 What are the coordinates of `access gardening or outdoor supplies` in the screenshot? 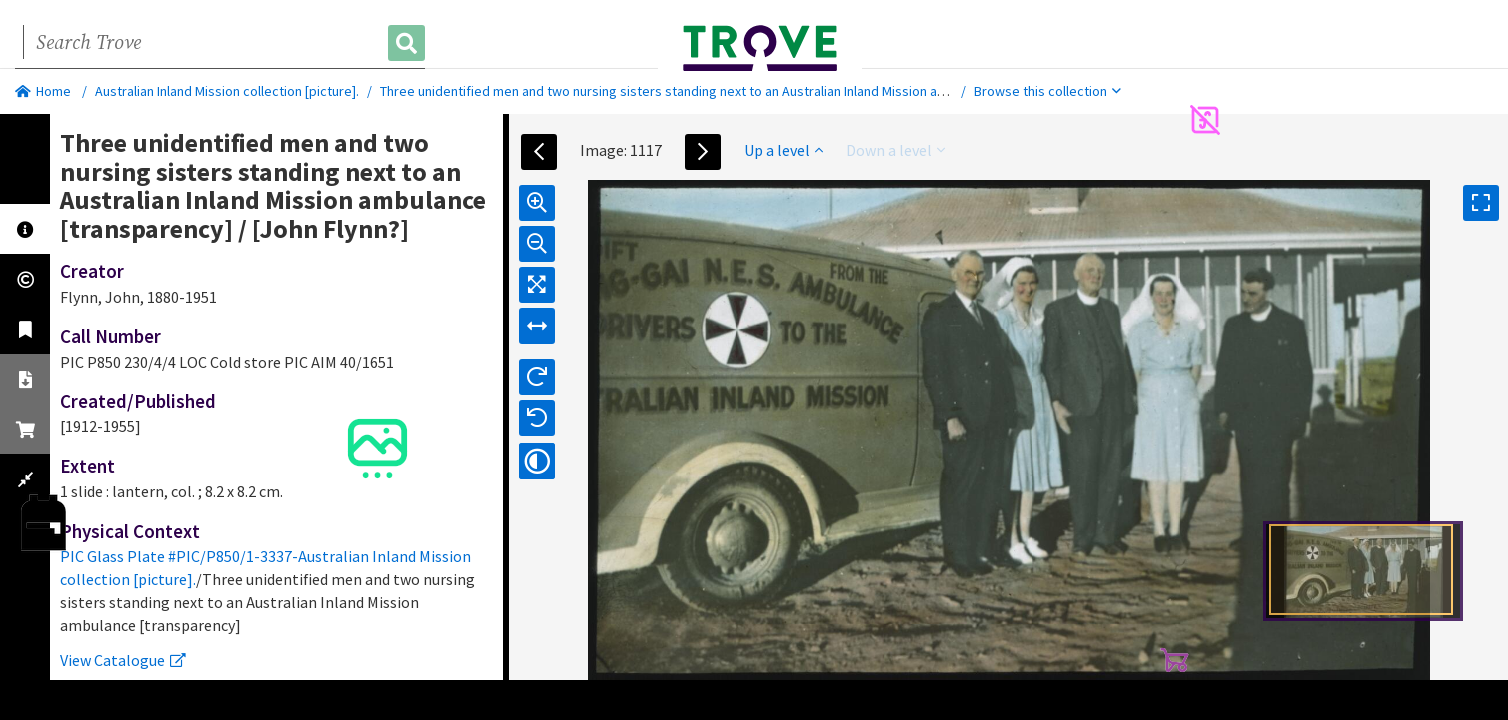 It's located at (1175, 660).